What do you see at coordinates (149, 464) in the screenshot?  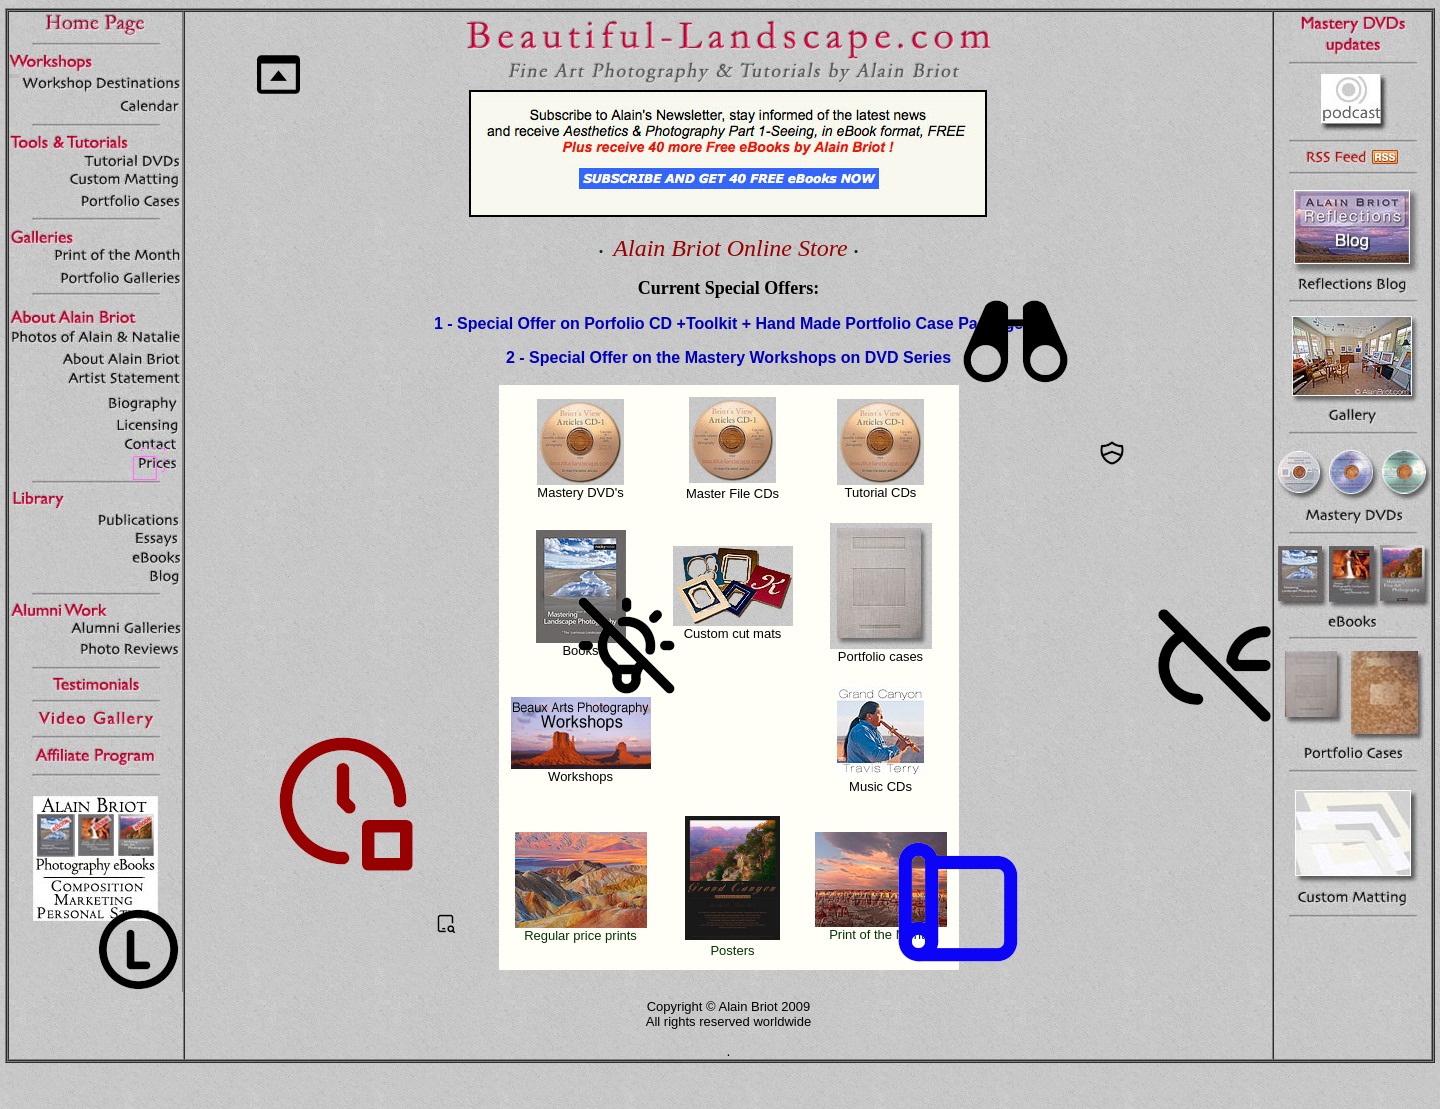 I see `send selection to background layer` at bounding box center [149, 464].